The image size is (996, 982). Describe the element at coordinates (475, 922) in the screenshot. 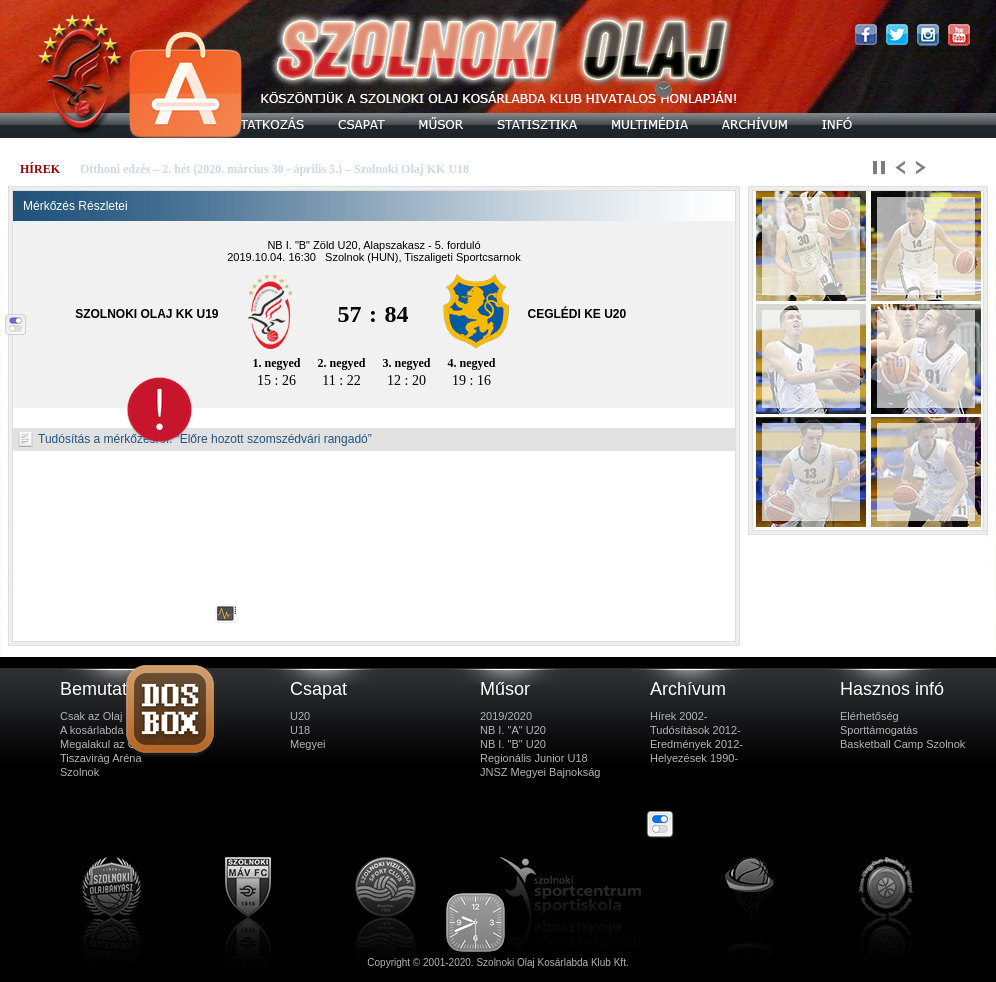

I see `open the clock app` at that location.